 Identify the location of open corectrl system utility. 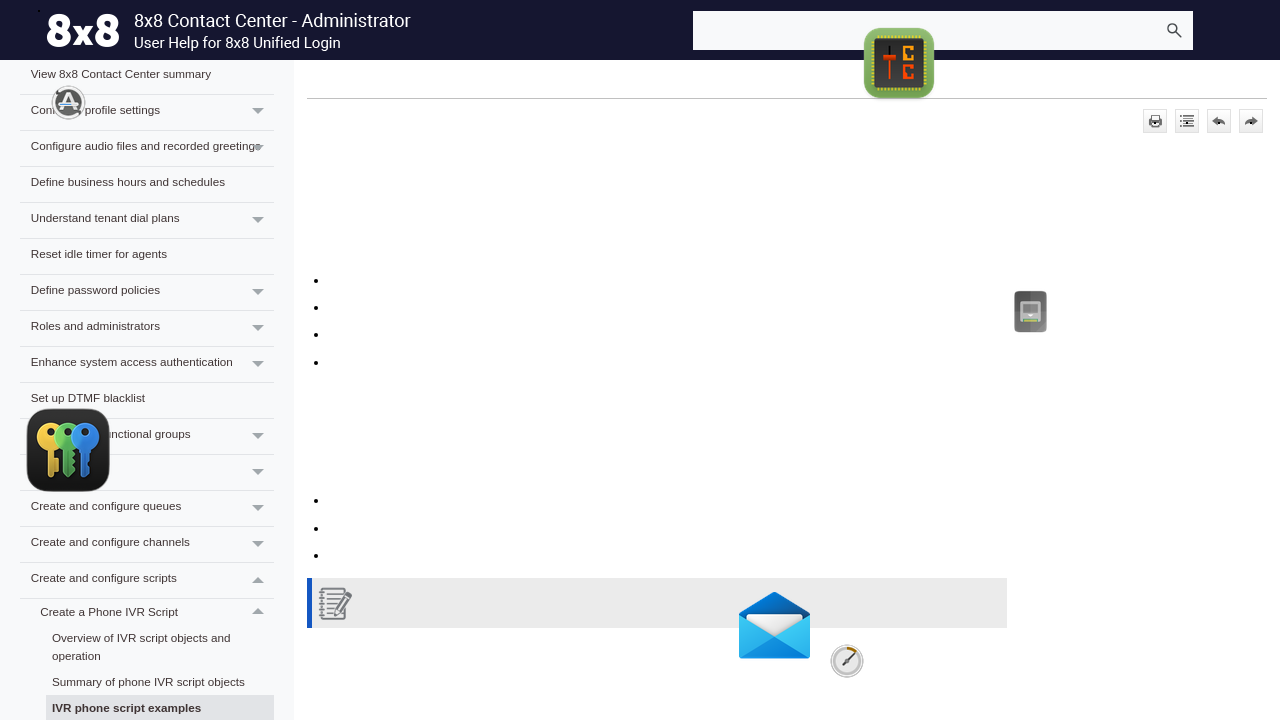
(899, 63).